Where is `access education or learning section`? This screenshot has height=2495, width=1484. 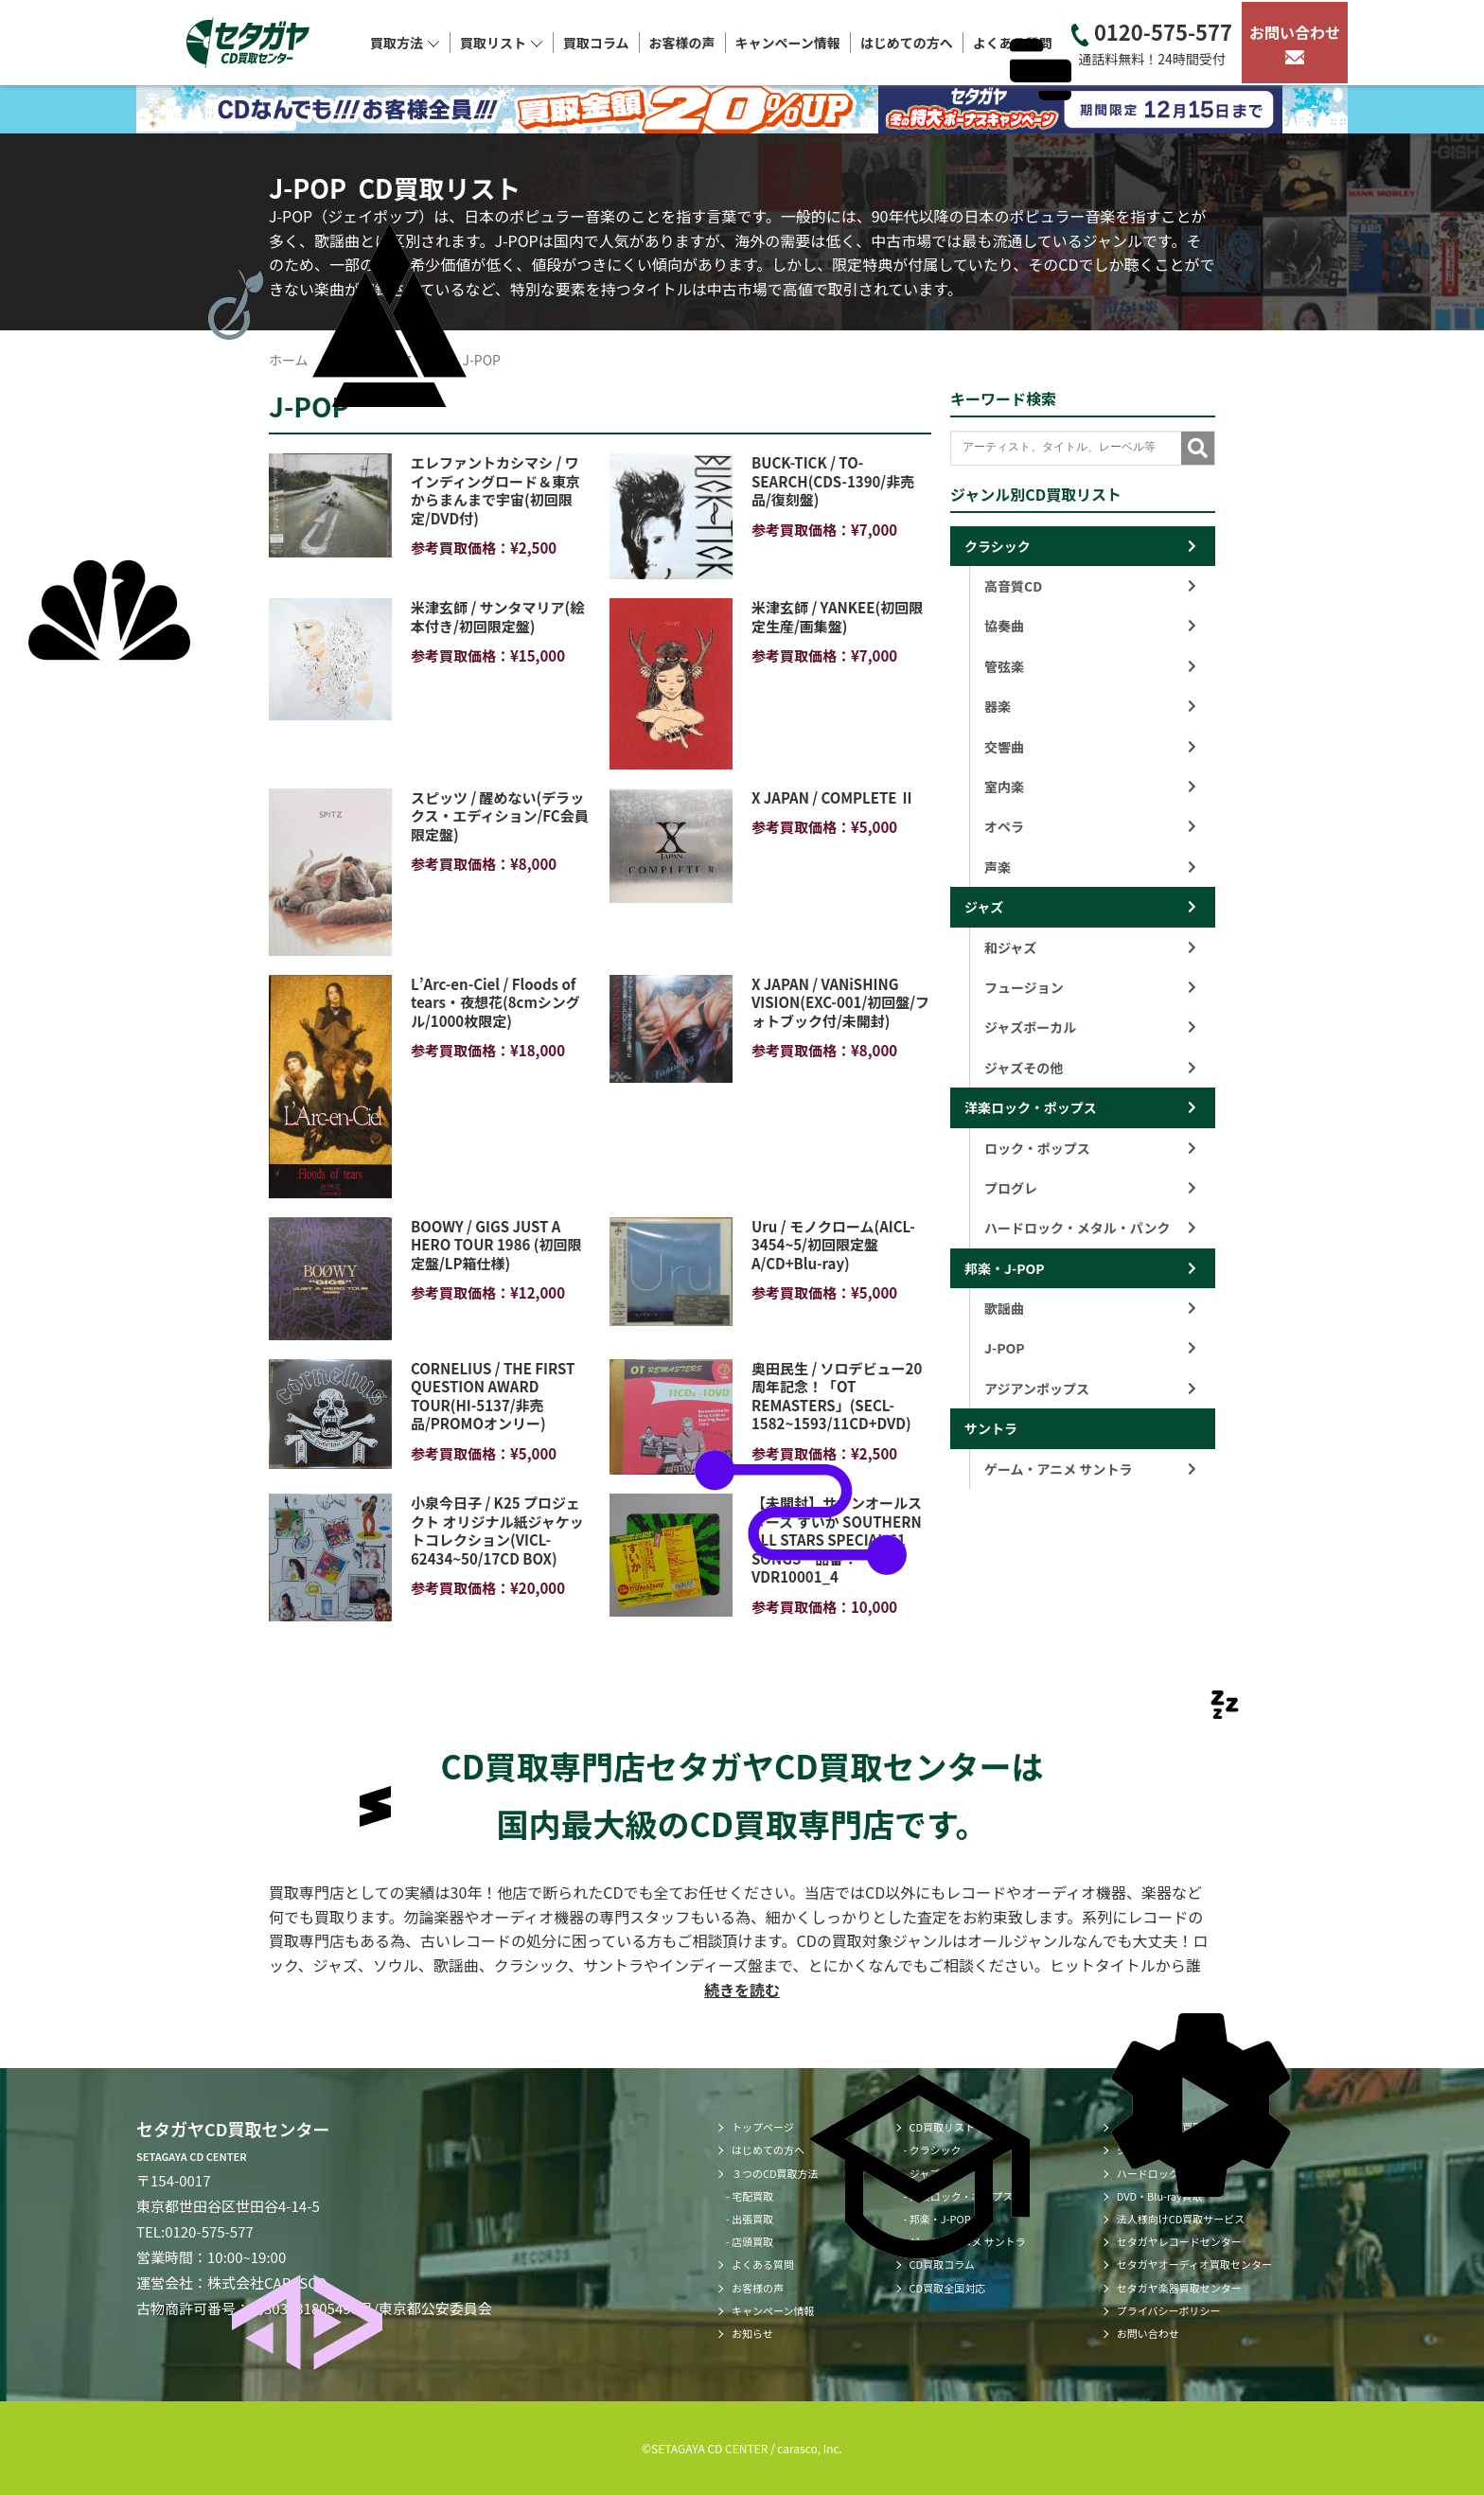 access education or learning section is located at coordinates (919, 2167).